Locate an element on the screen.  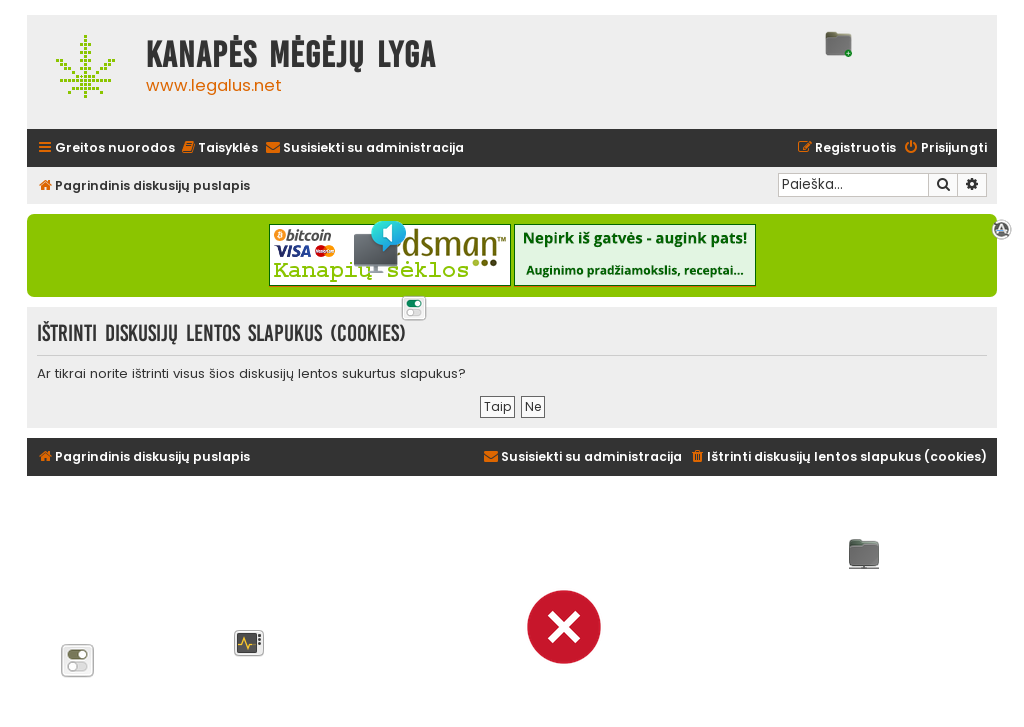
check for available software updates is located at coordinates (1001, 229).